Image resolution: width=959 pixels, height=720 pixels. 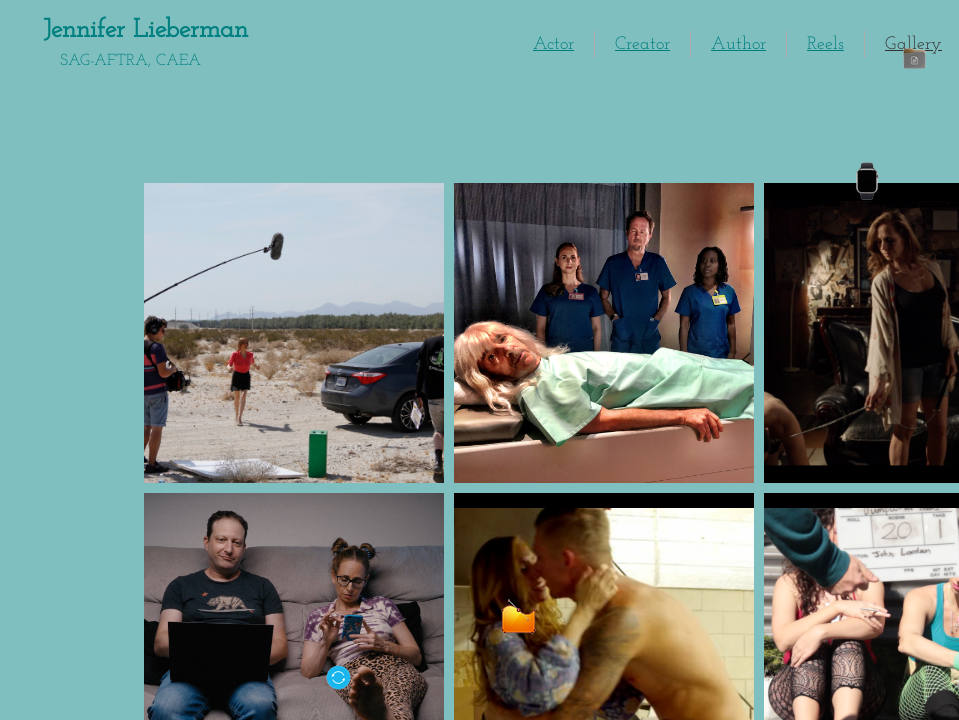 I want to click on dropbox is currently syncing files, so click(x=338, y=677).